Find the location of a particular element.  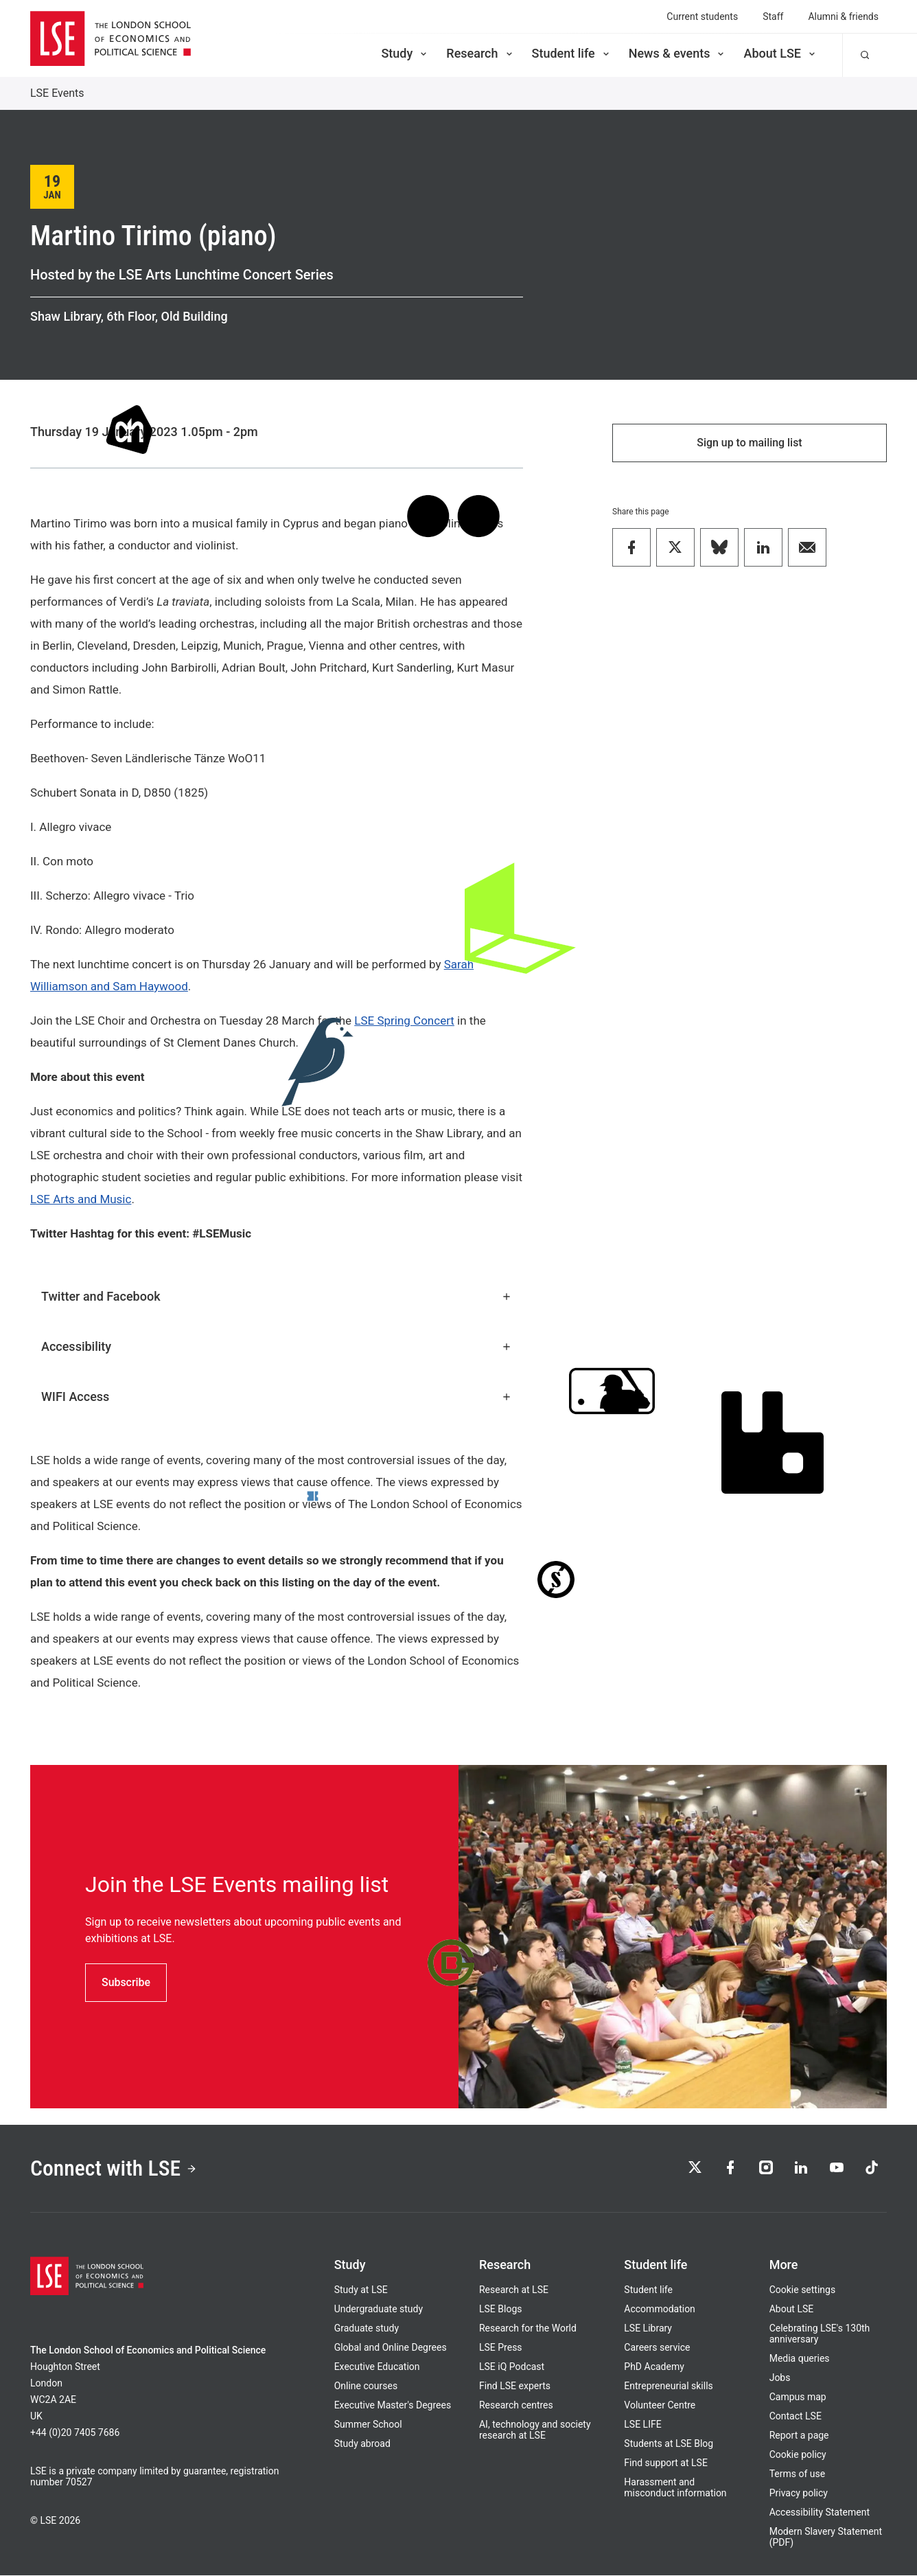

rabbitmq messaging service logo is located at coordinates (772, 1442).